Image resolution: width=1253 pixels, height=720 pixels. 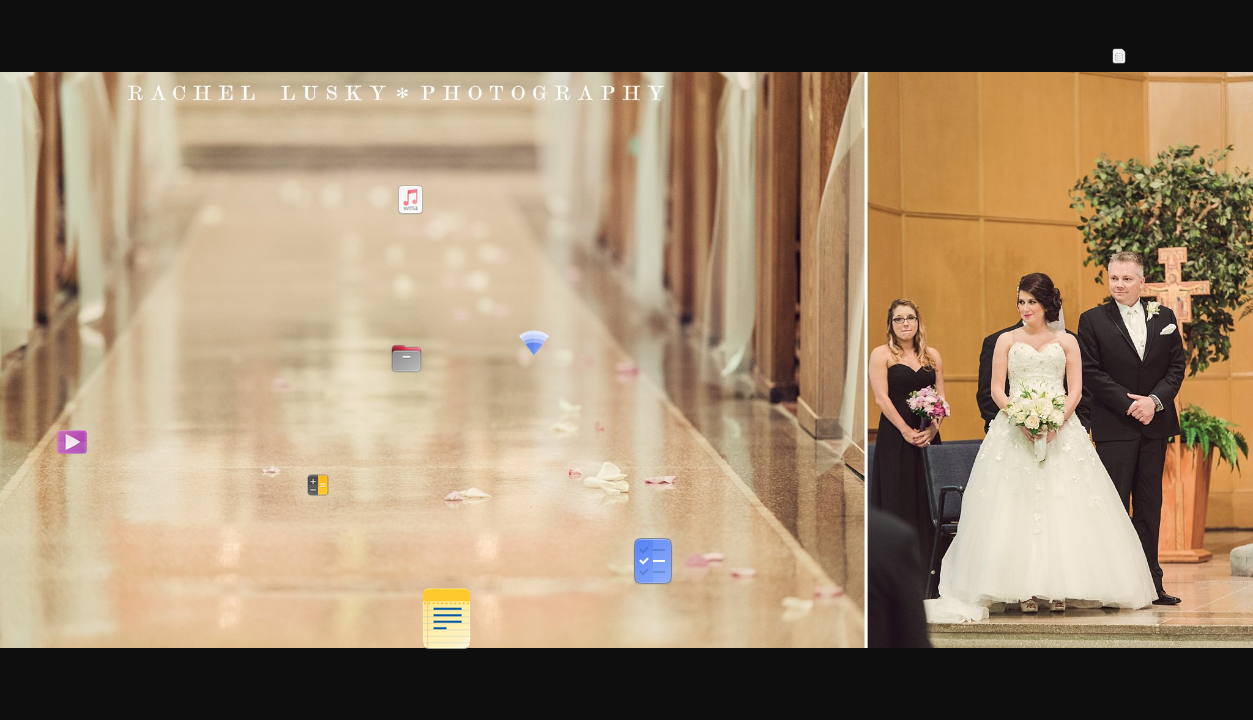 What do you see at coordinates (1119, 56) in the screenshot?
I see `sqlite3 database file` at bounding box center [1119, 56].